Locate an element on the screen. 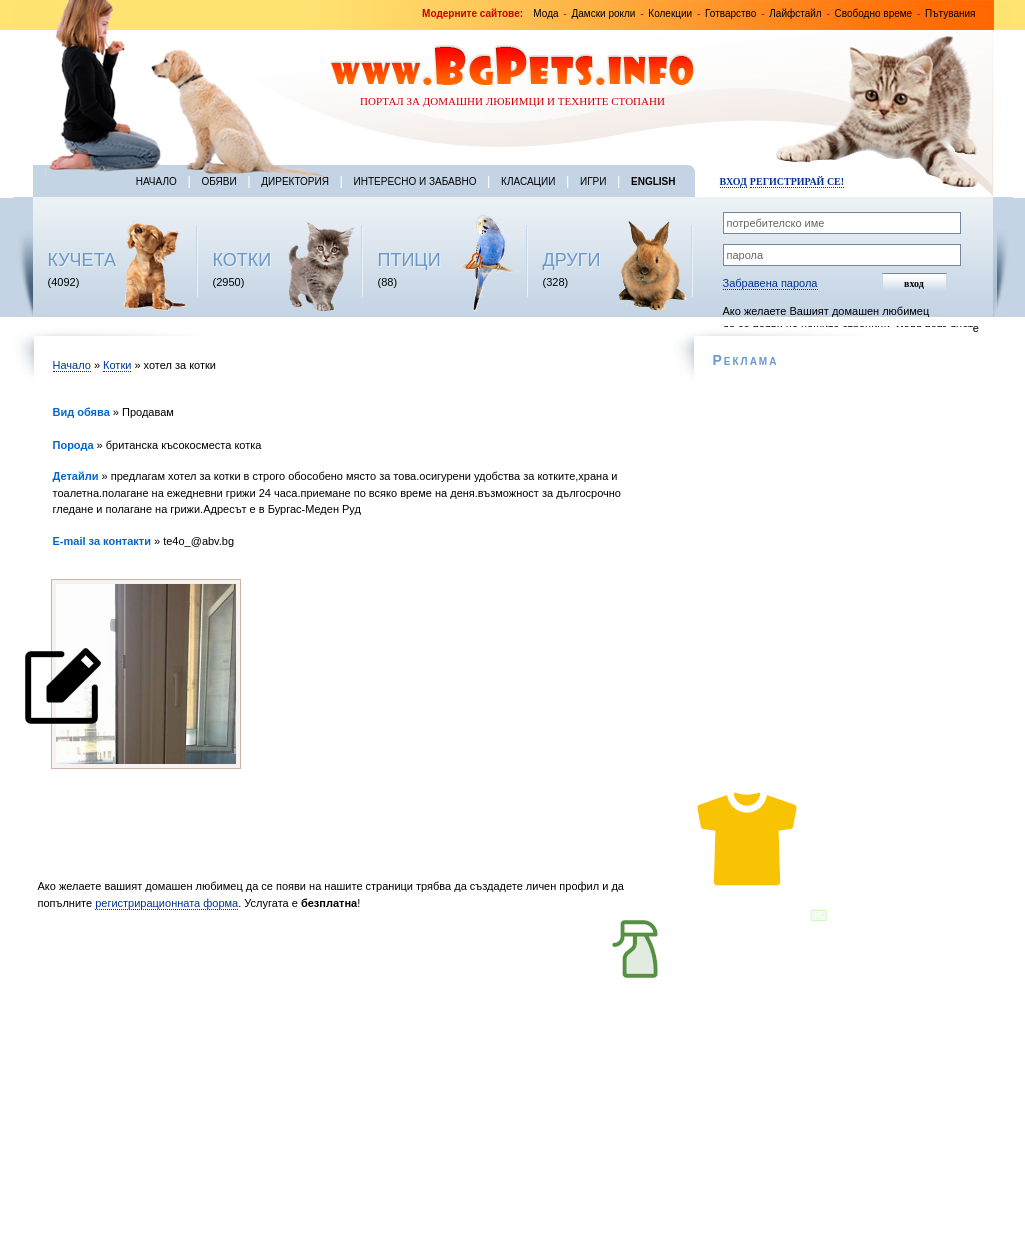 The image size is (1025, 1255). record keyboard input or keystrokes is located at coordinates (818, 916).